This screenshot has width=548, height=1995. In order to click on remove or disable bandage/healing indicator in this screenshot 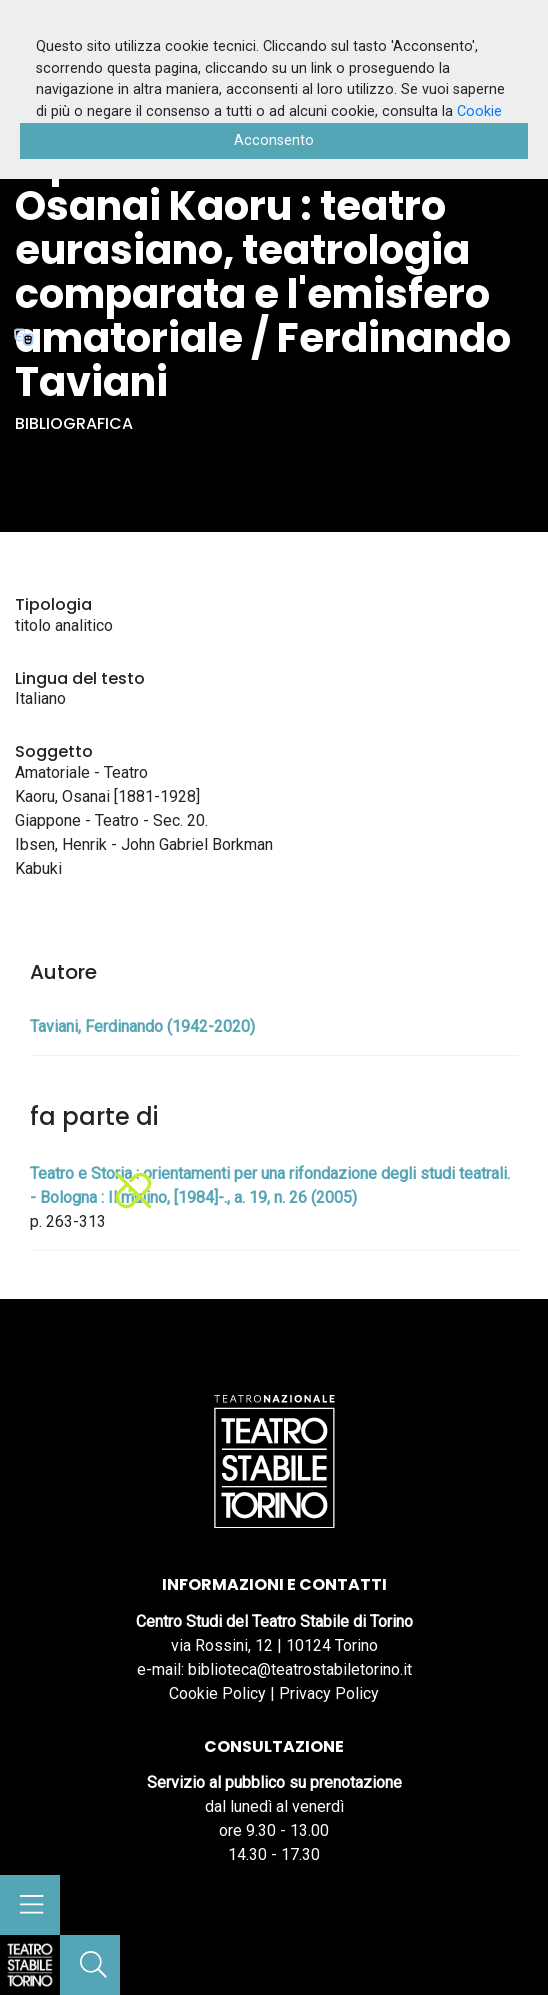, I will do `click(133, 1190)`.